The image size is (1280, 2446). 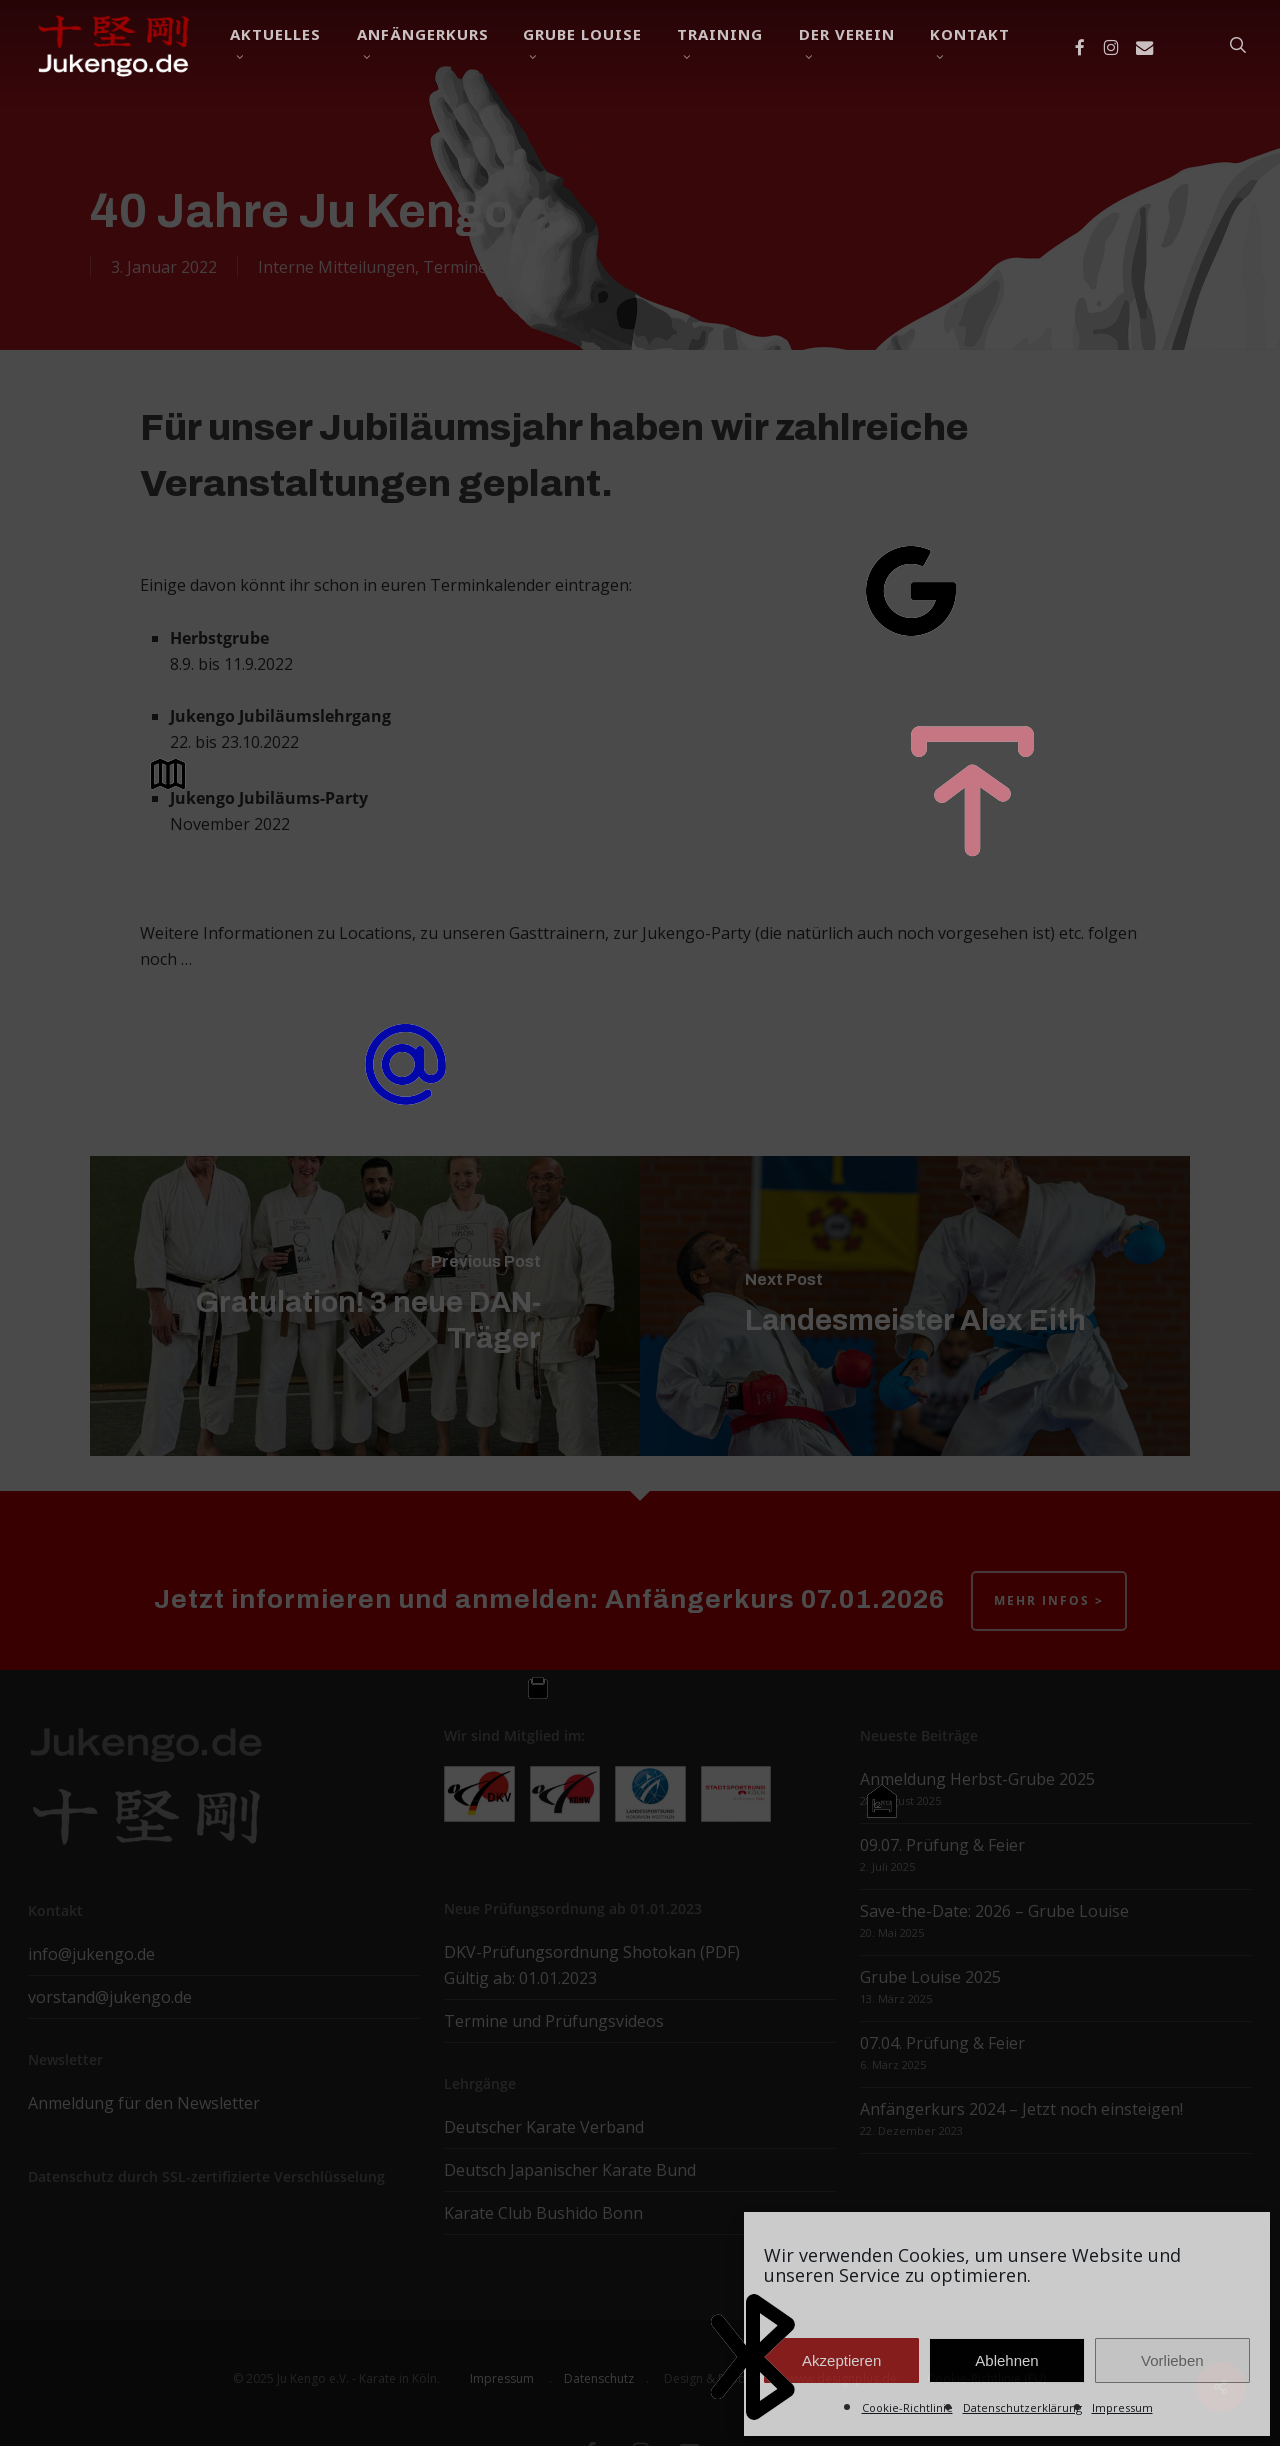 I want to click on compose a new email, so click(x=405, y=1064).